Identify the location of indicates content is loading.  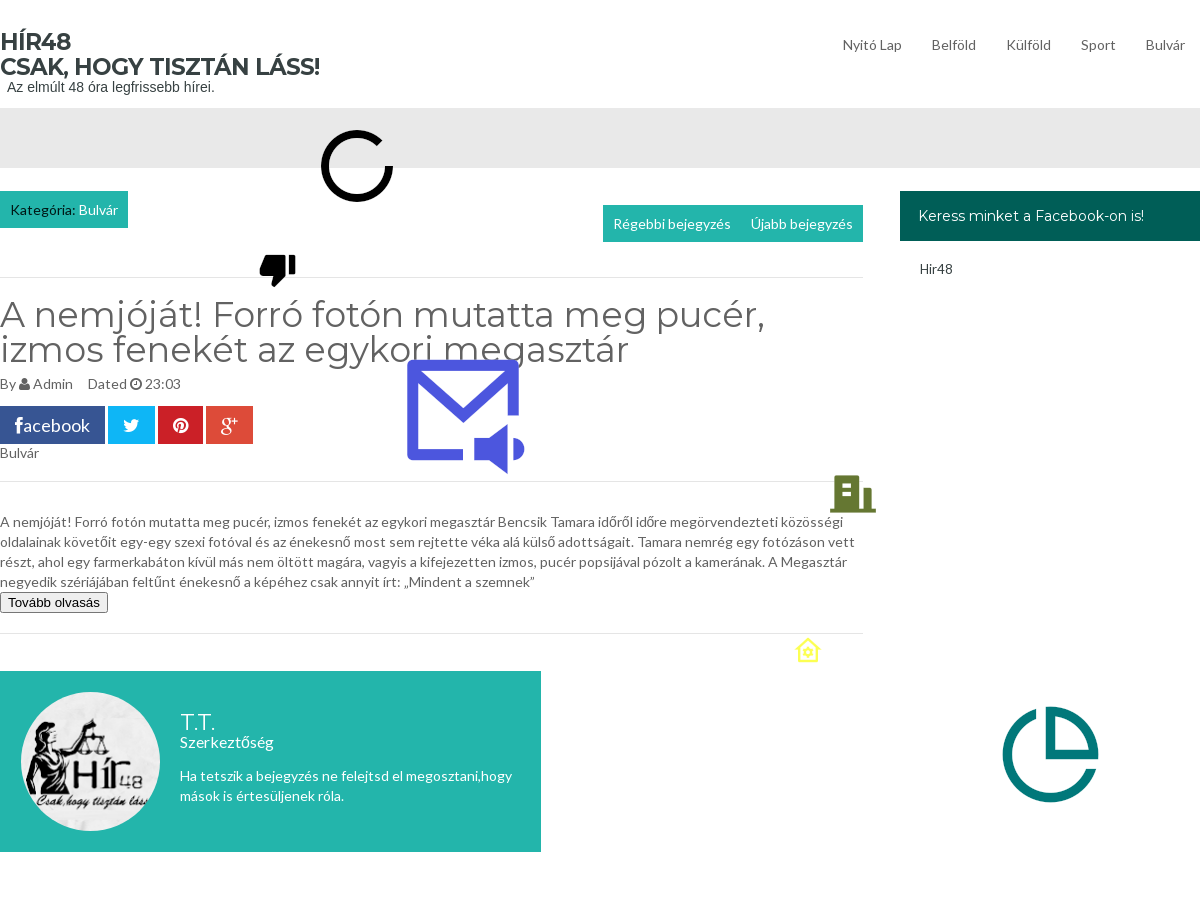
(357, 166).